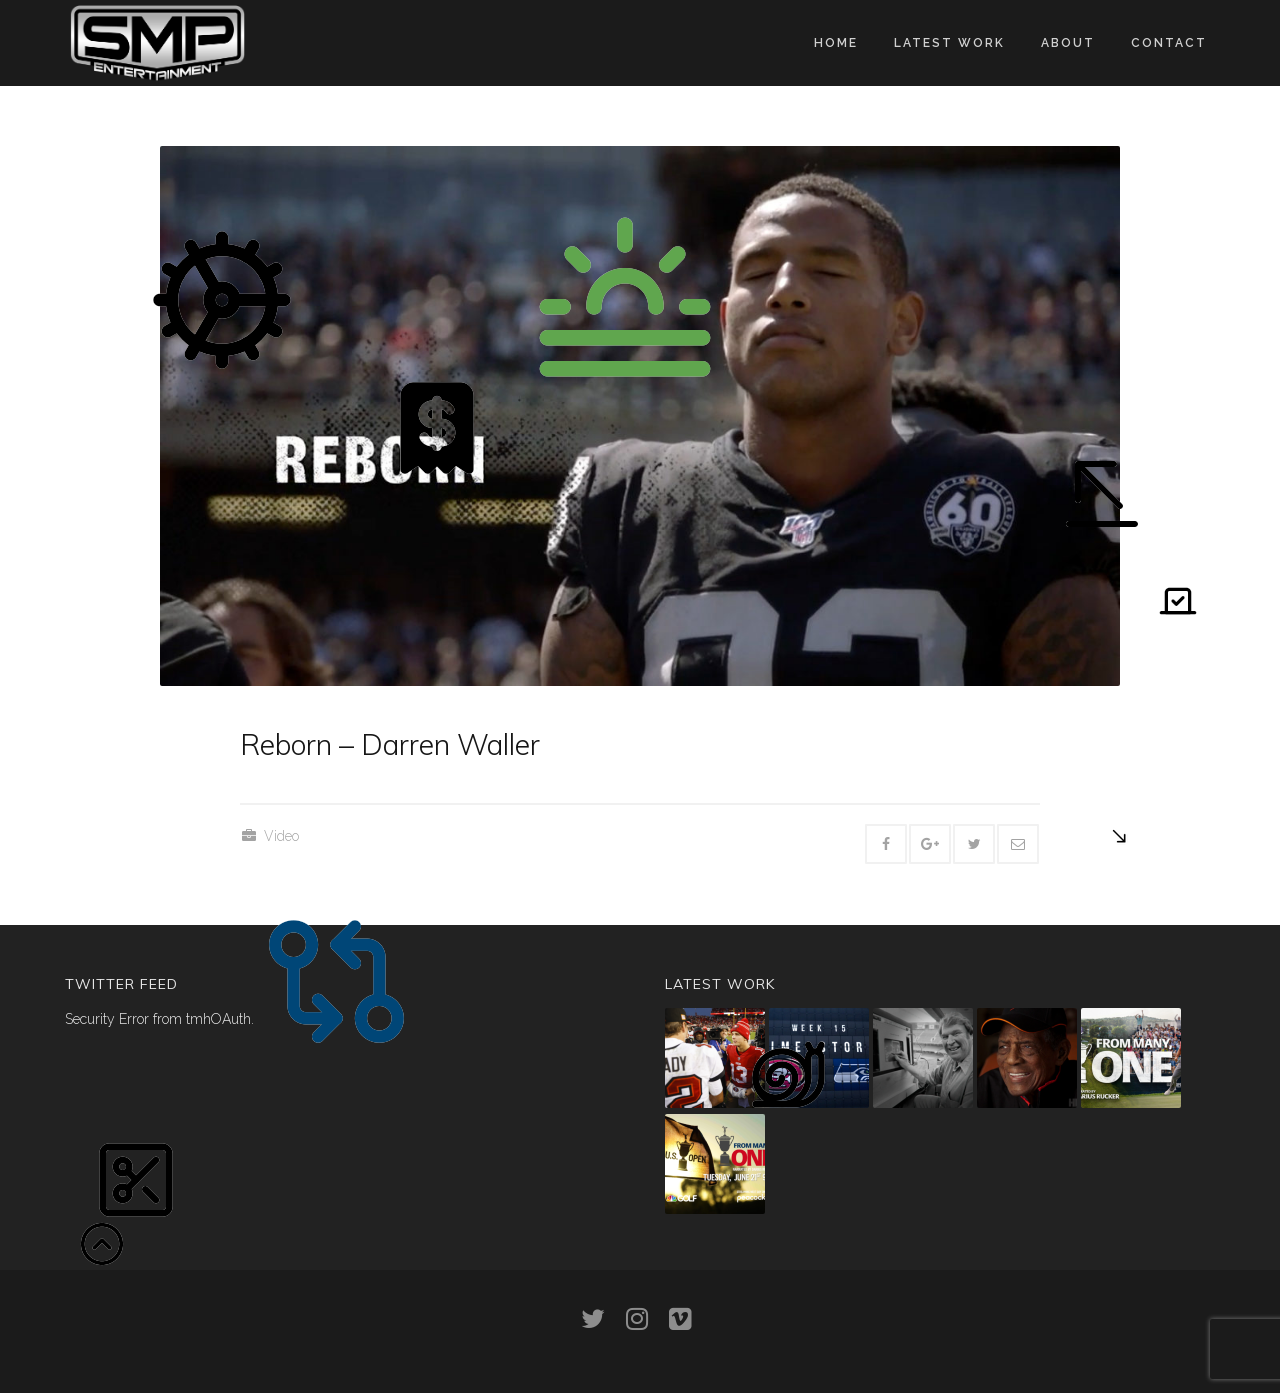  What do you see at coordinates (437, 428) in the screenshot?
I see `view payment receipt` at bounding box center [437, 428].